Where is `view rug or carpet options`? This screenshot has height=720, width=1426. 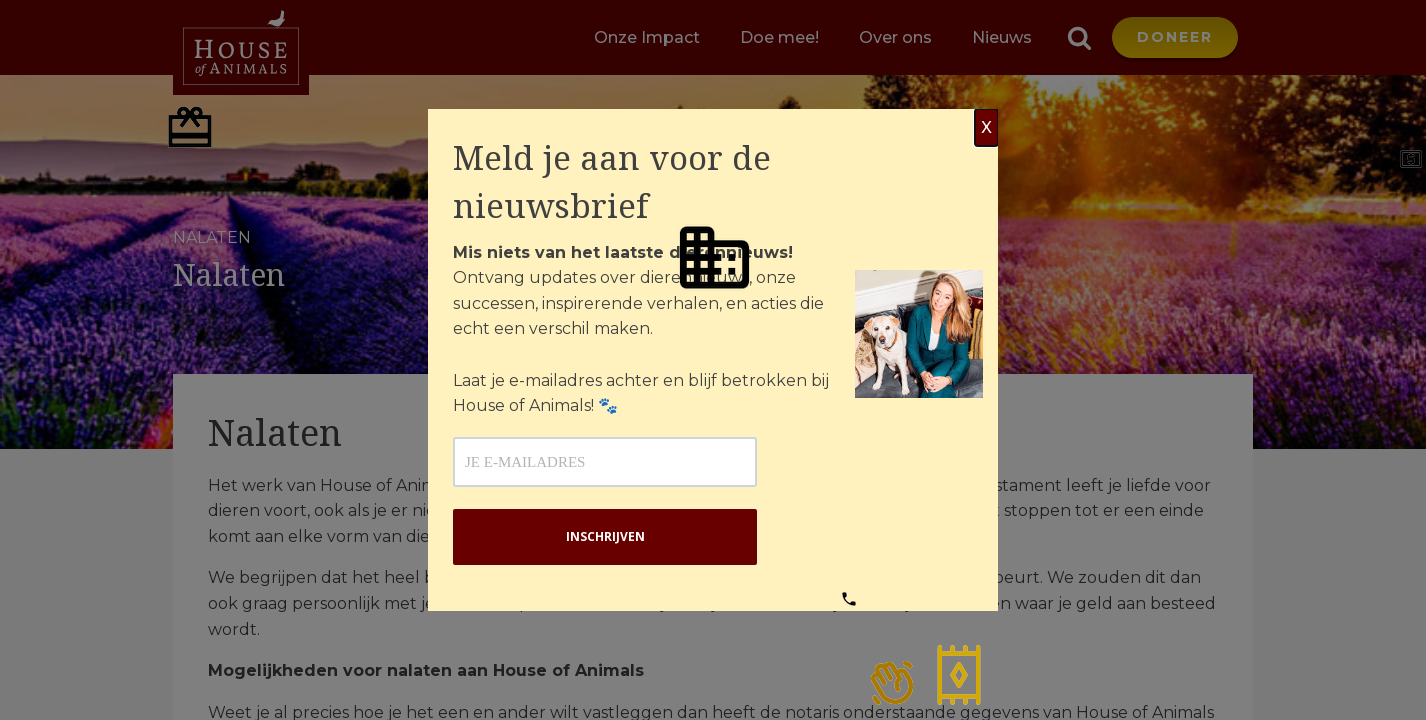 view rug or carpet options is located at coordinates (959, 675).